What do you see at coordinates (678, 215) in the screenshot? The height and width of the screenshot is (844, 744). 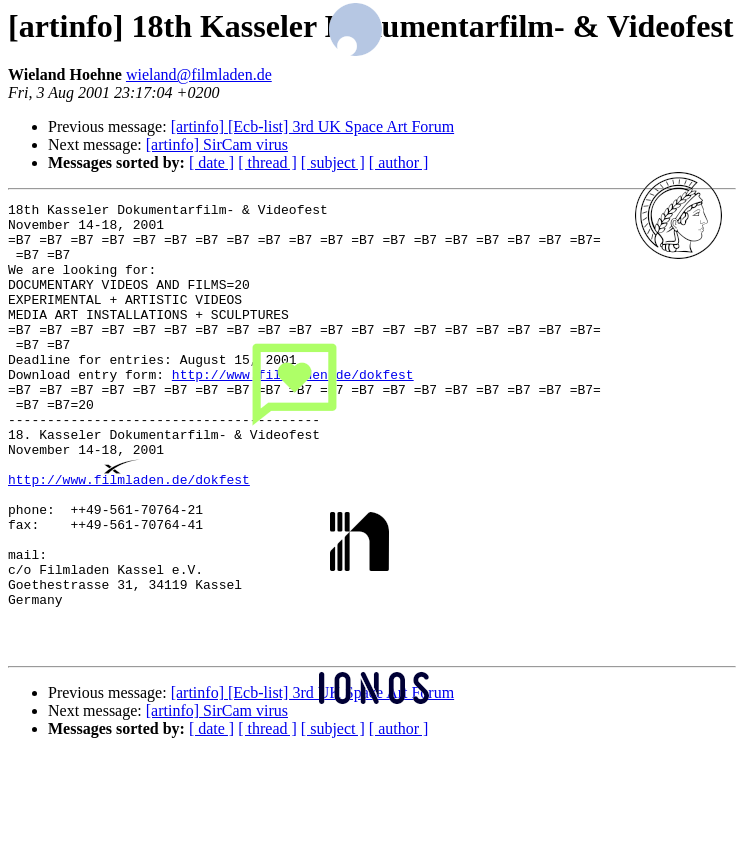 I see `max planck society official logo` at bounding box center [678, 215].